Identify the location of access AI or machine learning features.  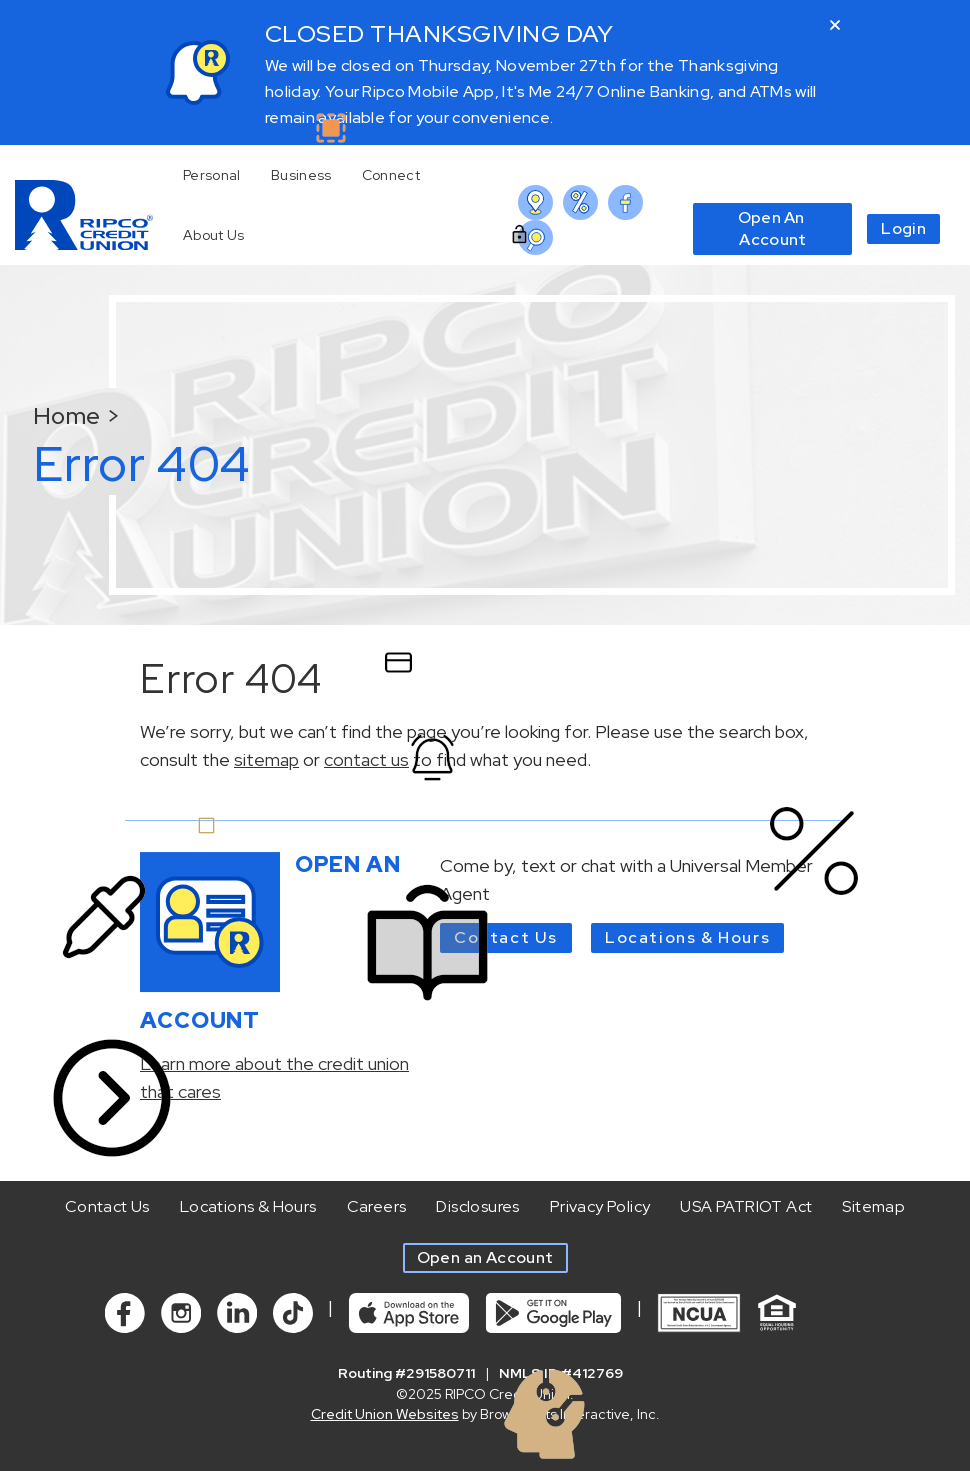
(546, 1414).